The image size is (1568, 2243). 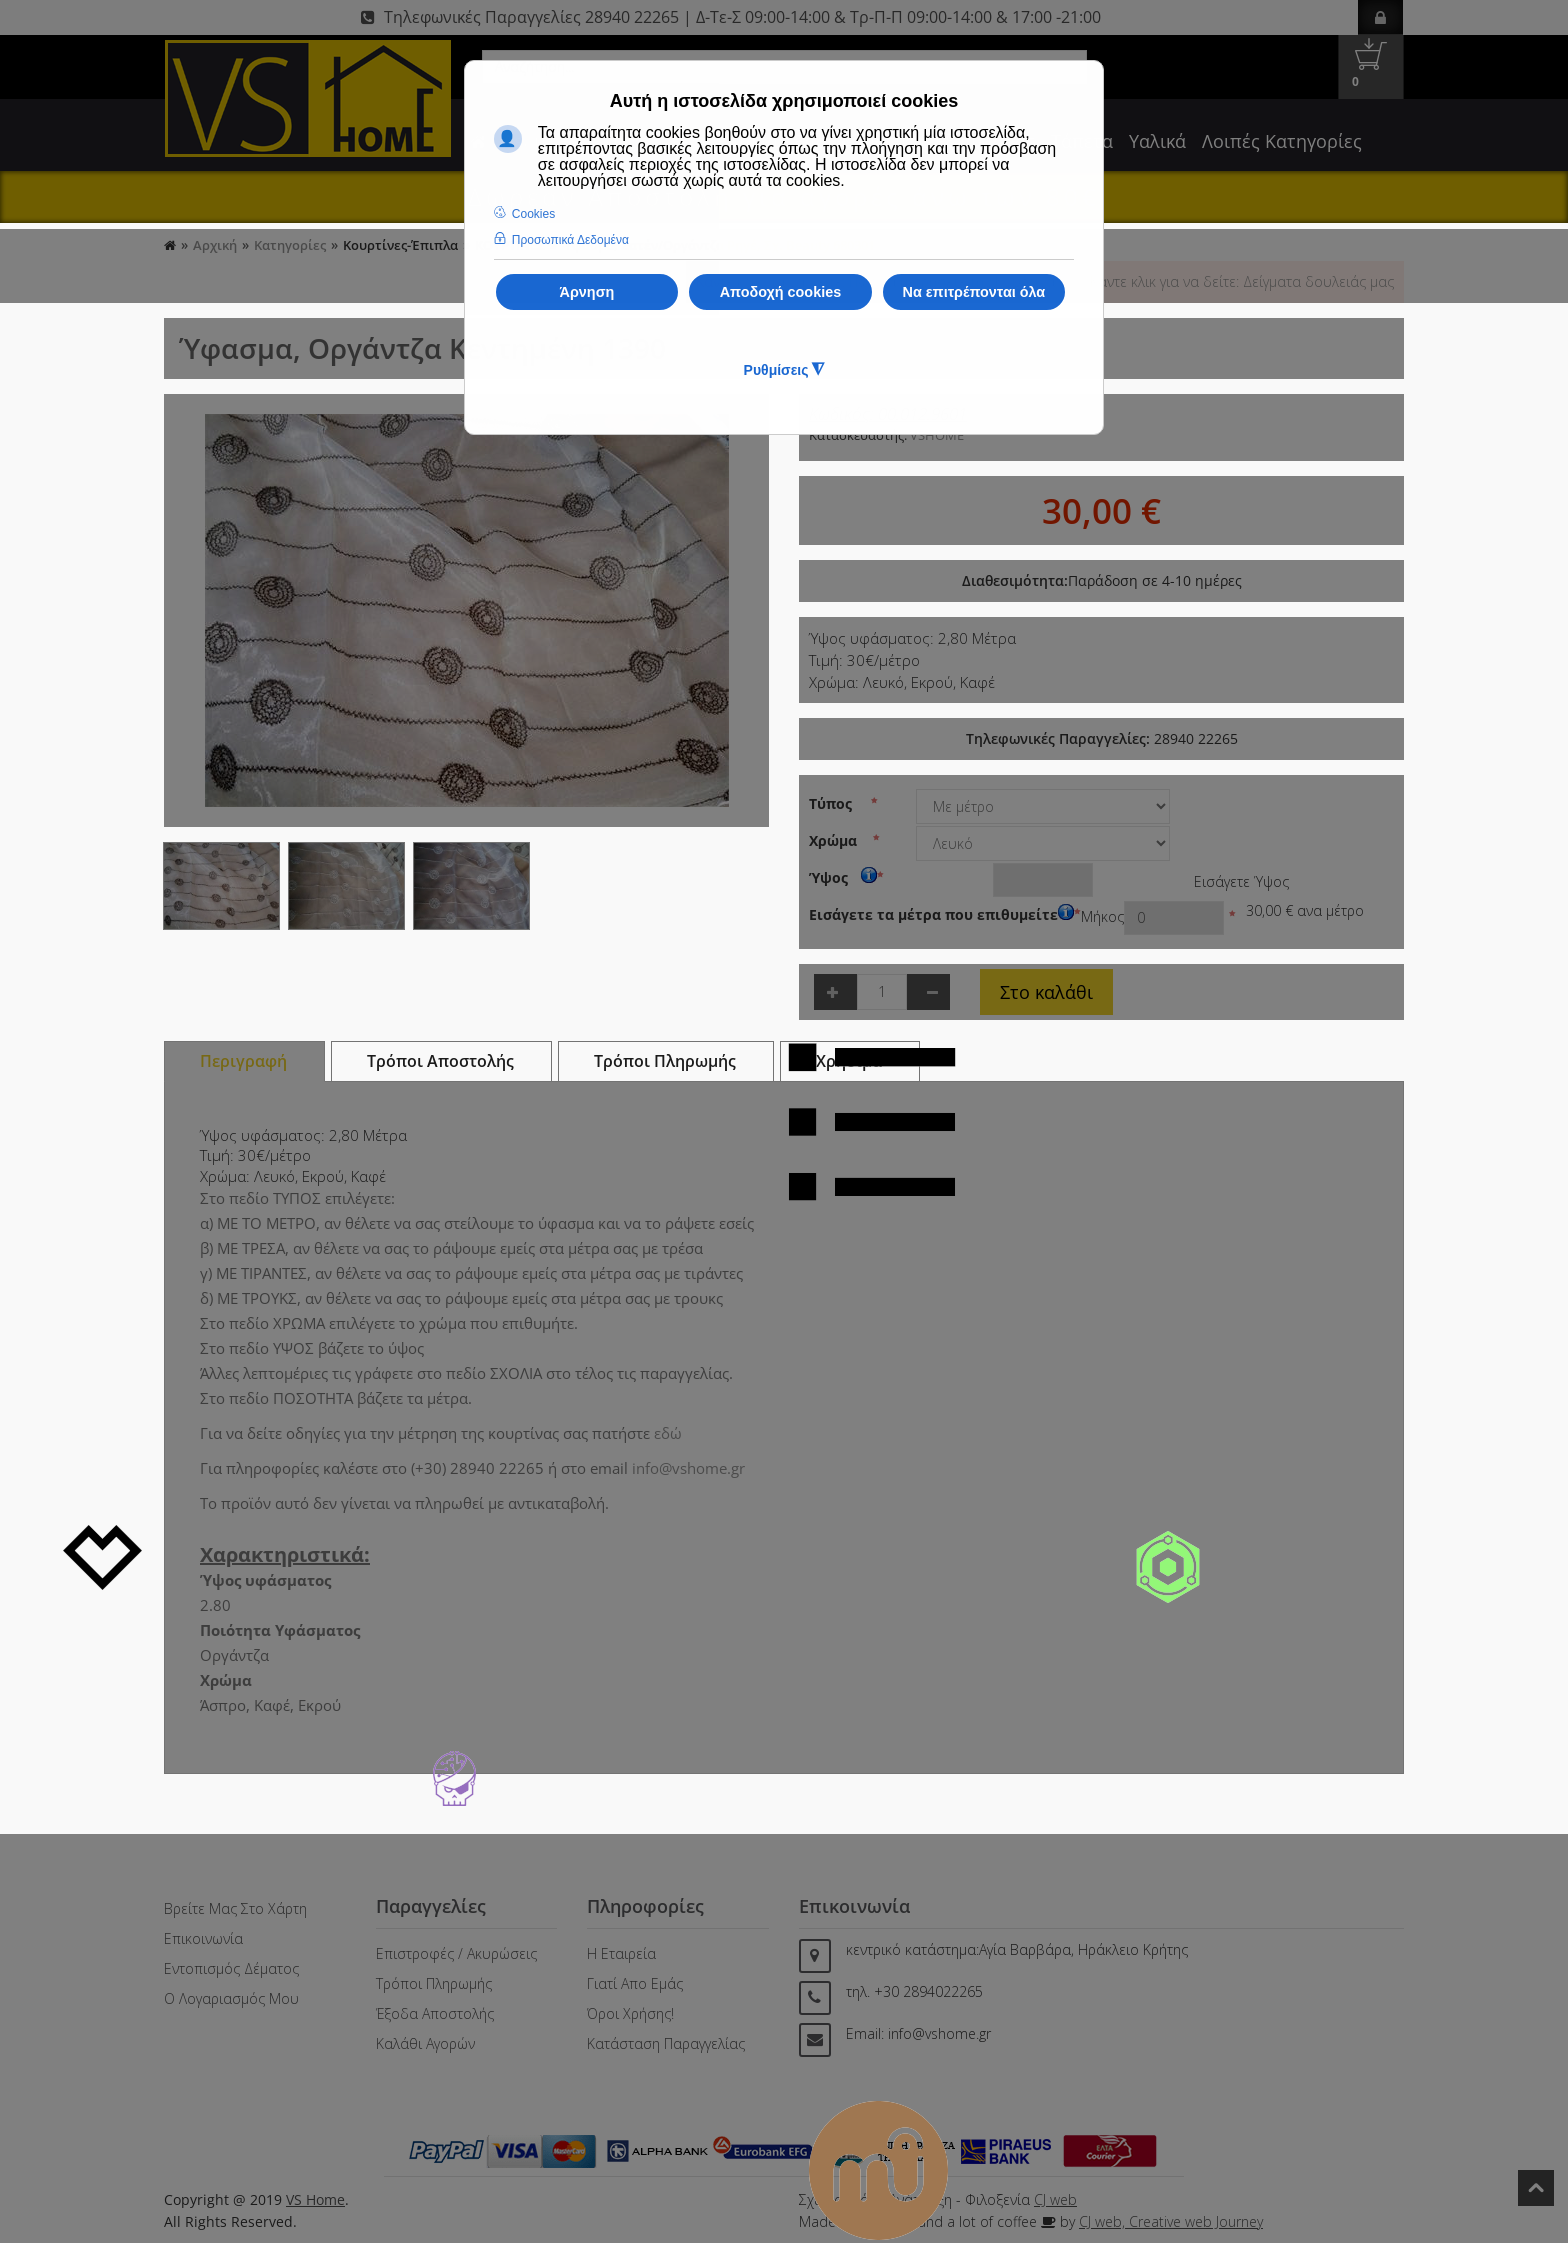 What do you see at coordinates (878, 2170) in the screenshot?
I see `open MuseScore music notation app` at bounding box center [878, 2170].